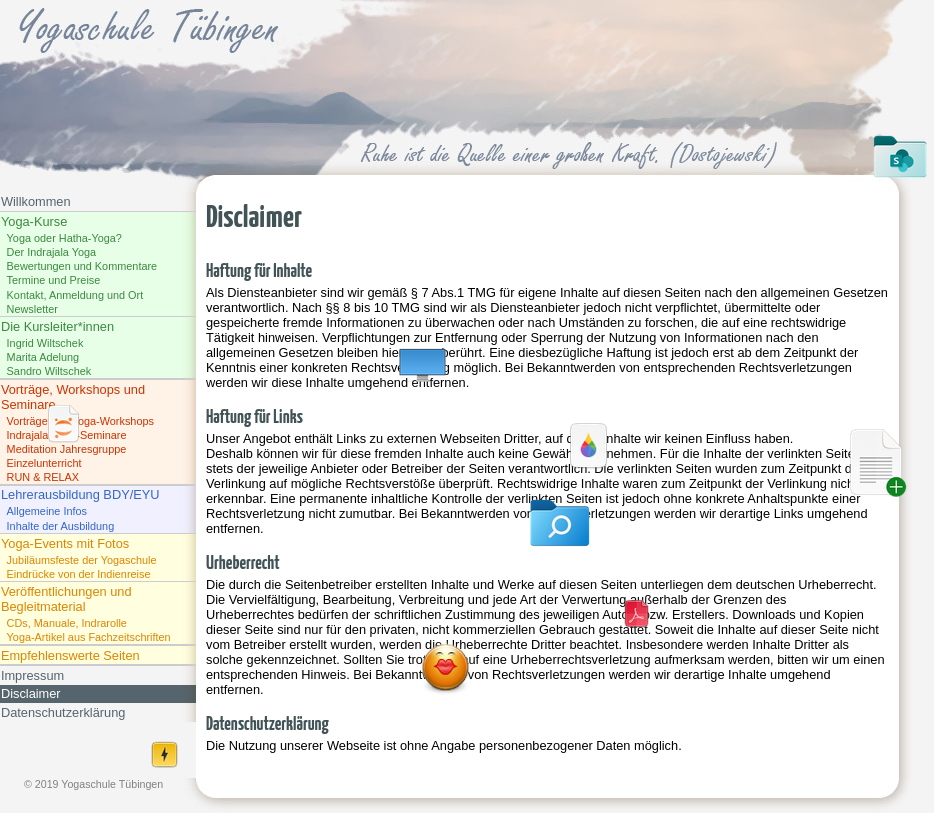 This screenshot has height=813, width=934. Describe the element at coordinates (900, 158) in the screenshot. I see `open microsoft sharepoint folder` at that location.